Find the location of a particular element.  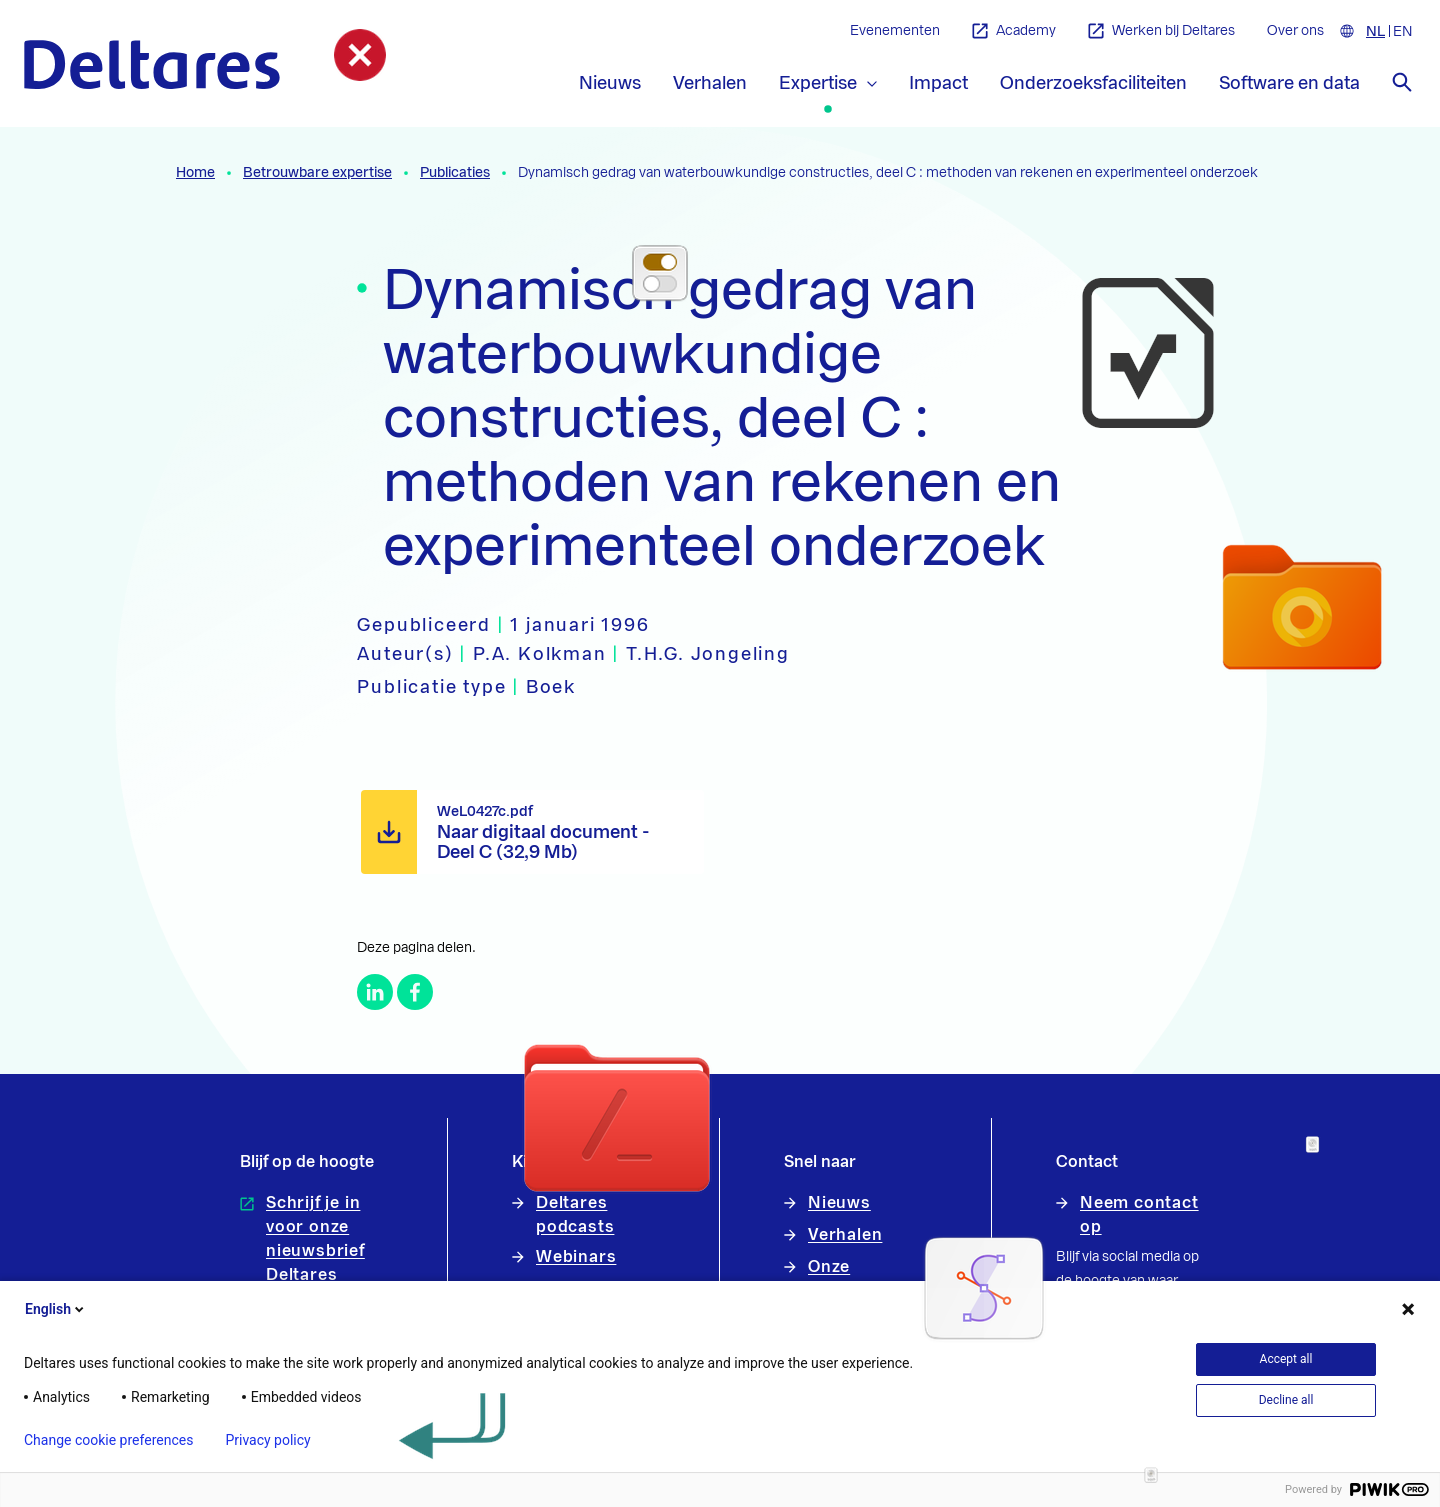

a squashfs compressed filesystem archive file is located at coordinates (1312, 1144).